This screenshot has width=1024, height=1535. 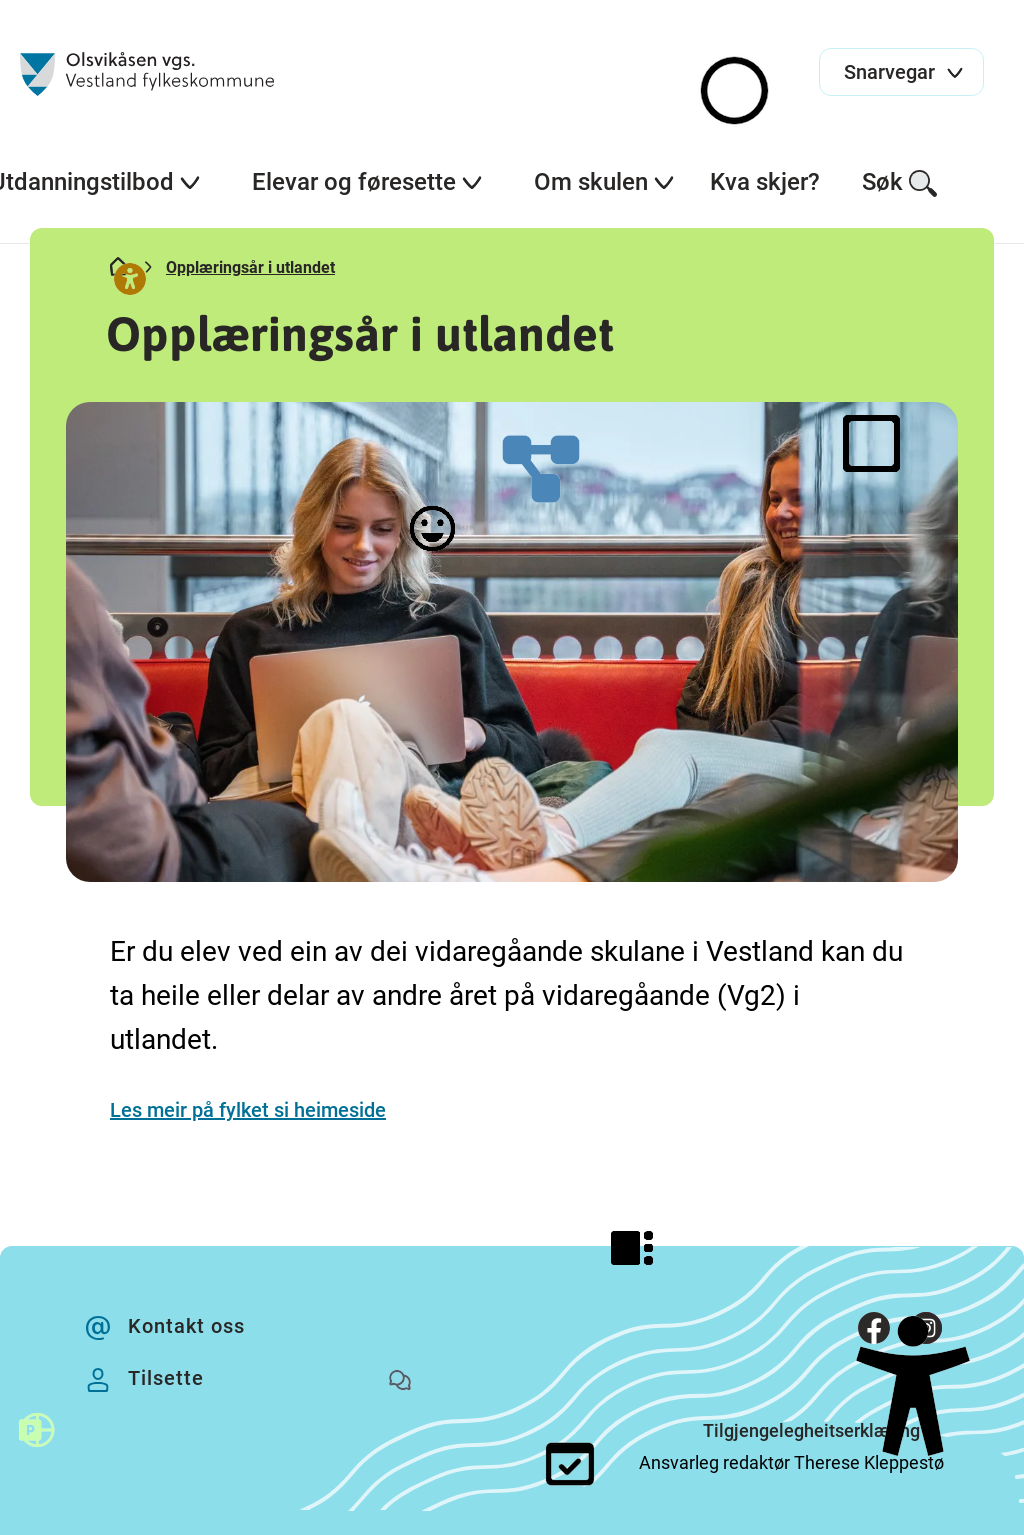 What do you see at coordinates (871, 443) in the screenshot?
I see `select or crop a square area` at bounding box center [871, 443].